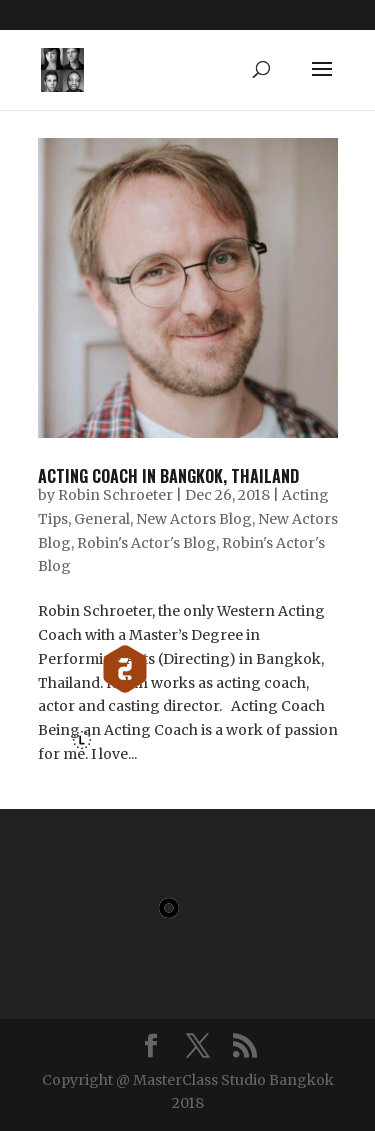 The width and height of the screenshot is (375, 1131). Describe the element at coordinates (169, 908) in the screenshot. I see `access your music library or albums` at that location.